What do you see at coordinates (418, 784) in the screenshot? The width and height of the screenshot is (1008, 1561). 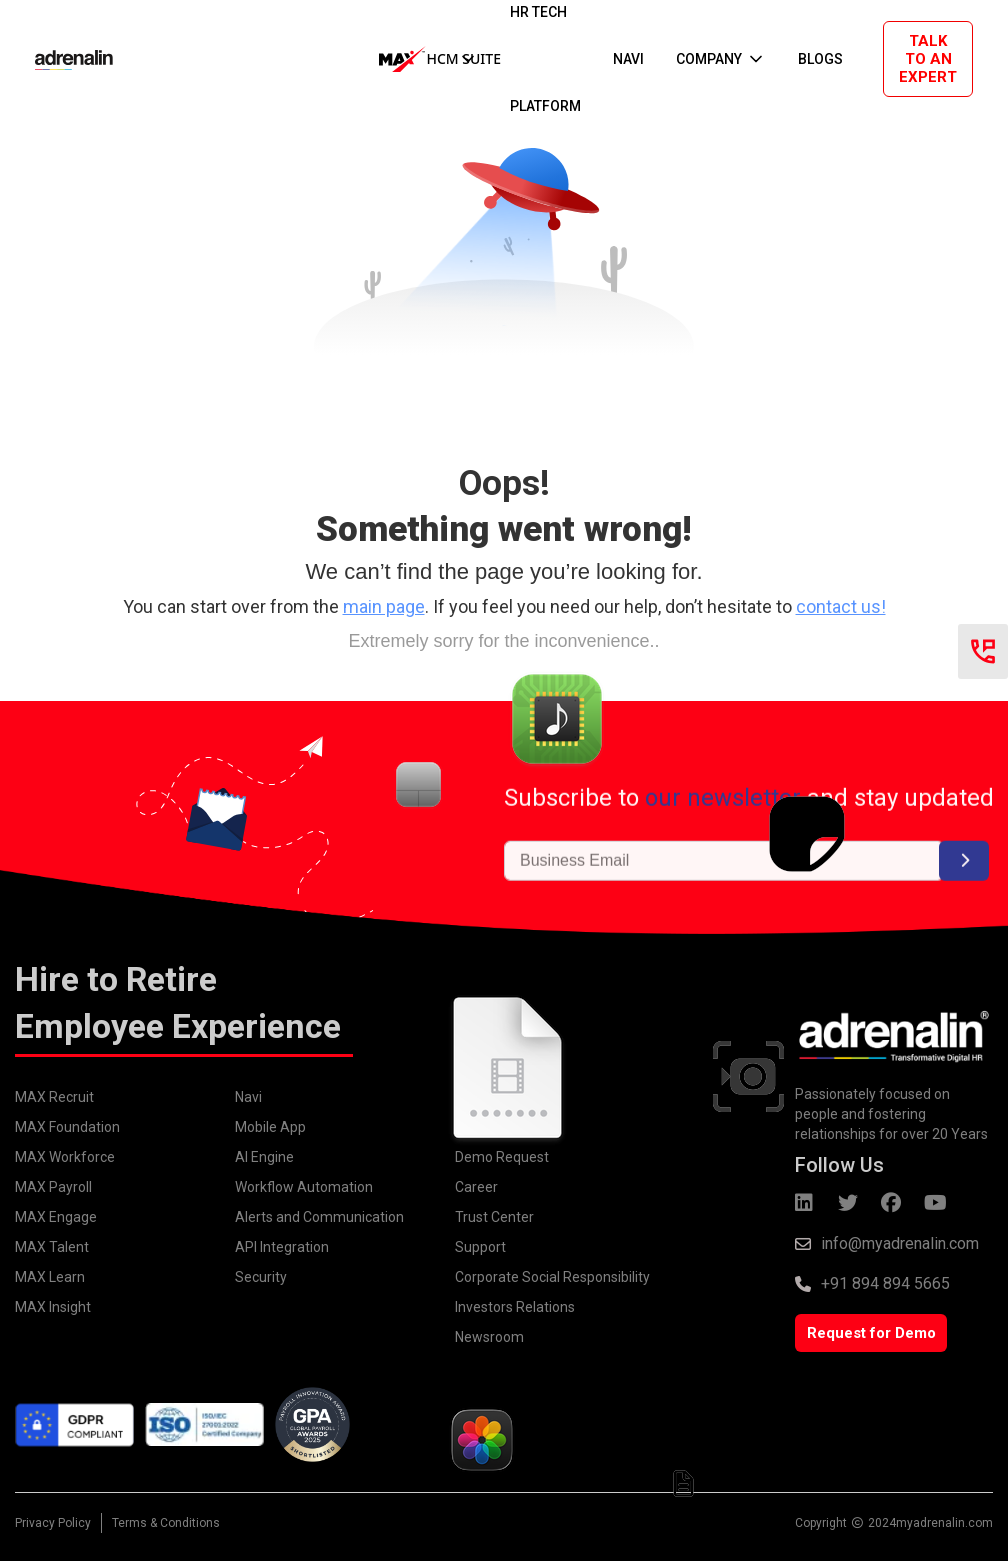 I see `touchpad or trackpad input device settings` at bounding box center [418, 784].